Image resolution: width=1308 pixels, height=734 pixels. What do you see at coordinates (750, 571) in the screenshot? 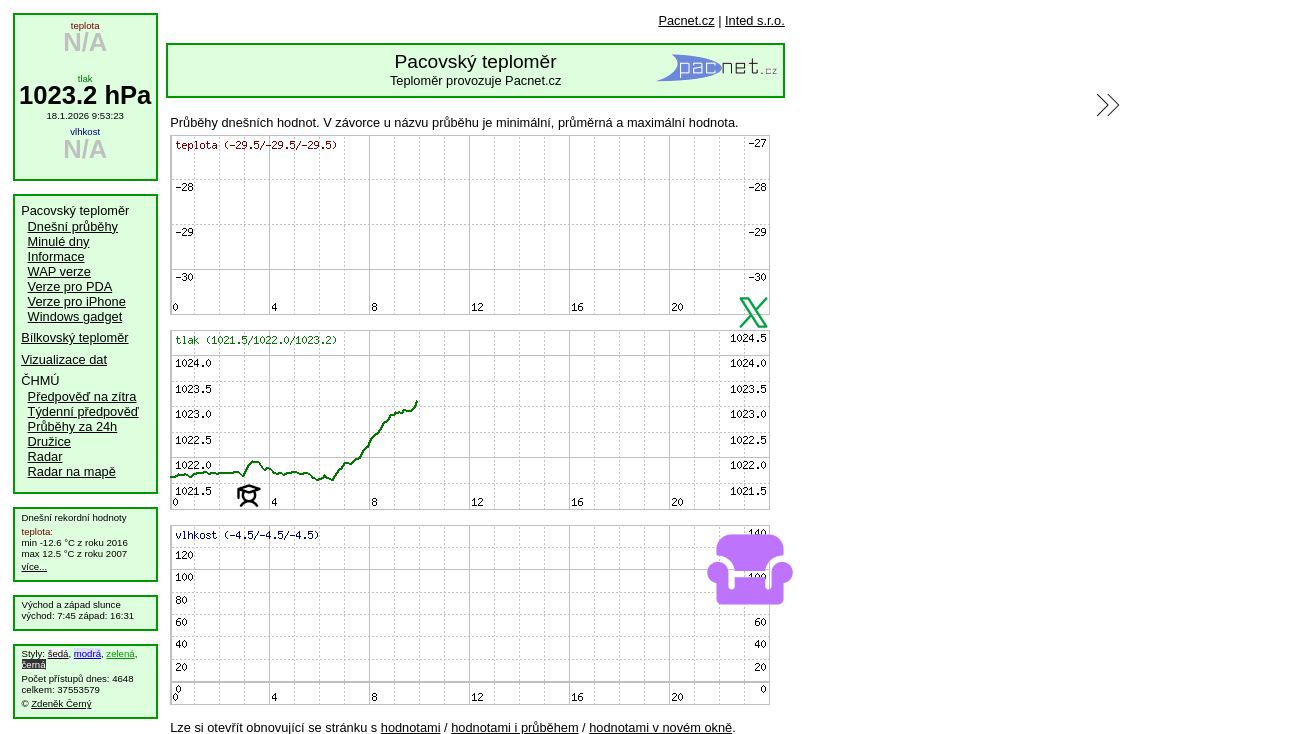
I see `browse furniture or home decor items` at bounding box center [750, 571].